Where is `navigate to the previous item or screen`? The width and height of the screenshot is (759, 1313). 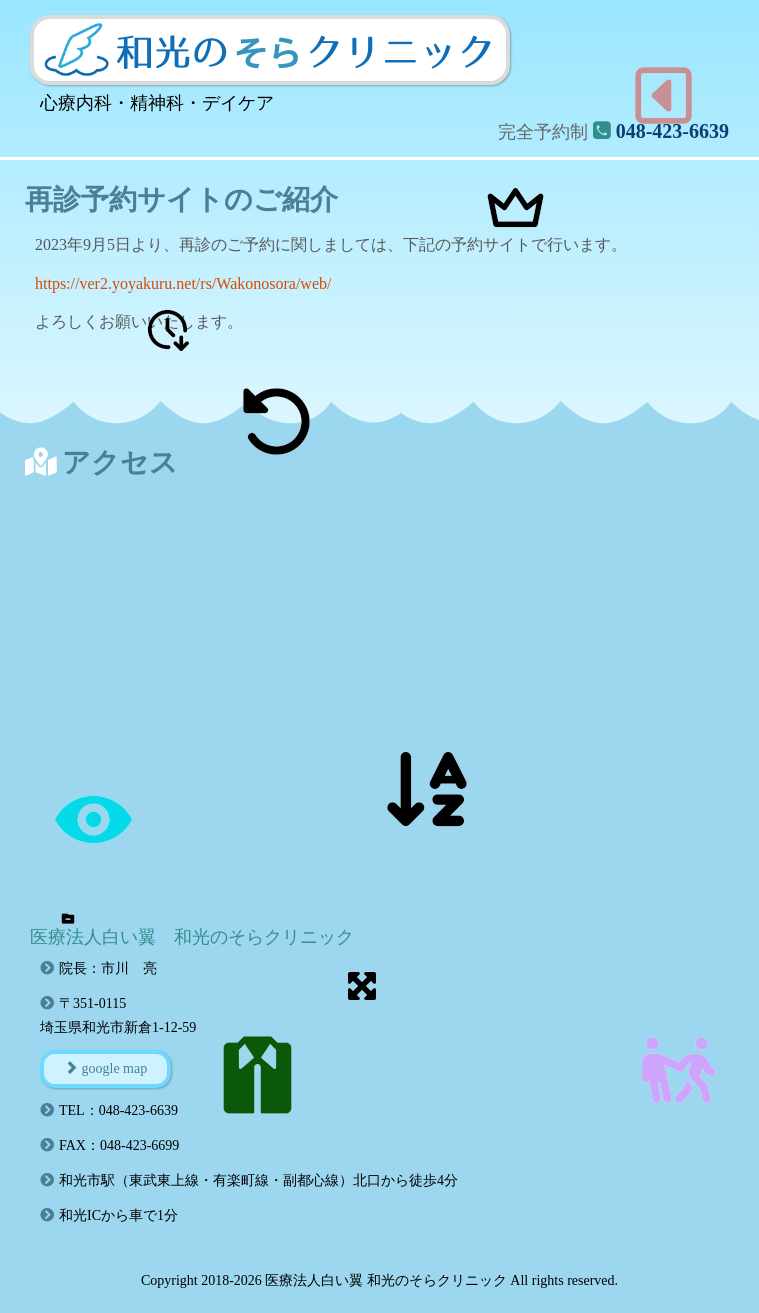 navigate to the previous item or screen is located at coordinates (663, 95).